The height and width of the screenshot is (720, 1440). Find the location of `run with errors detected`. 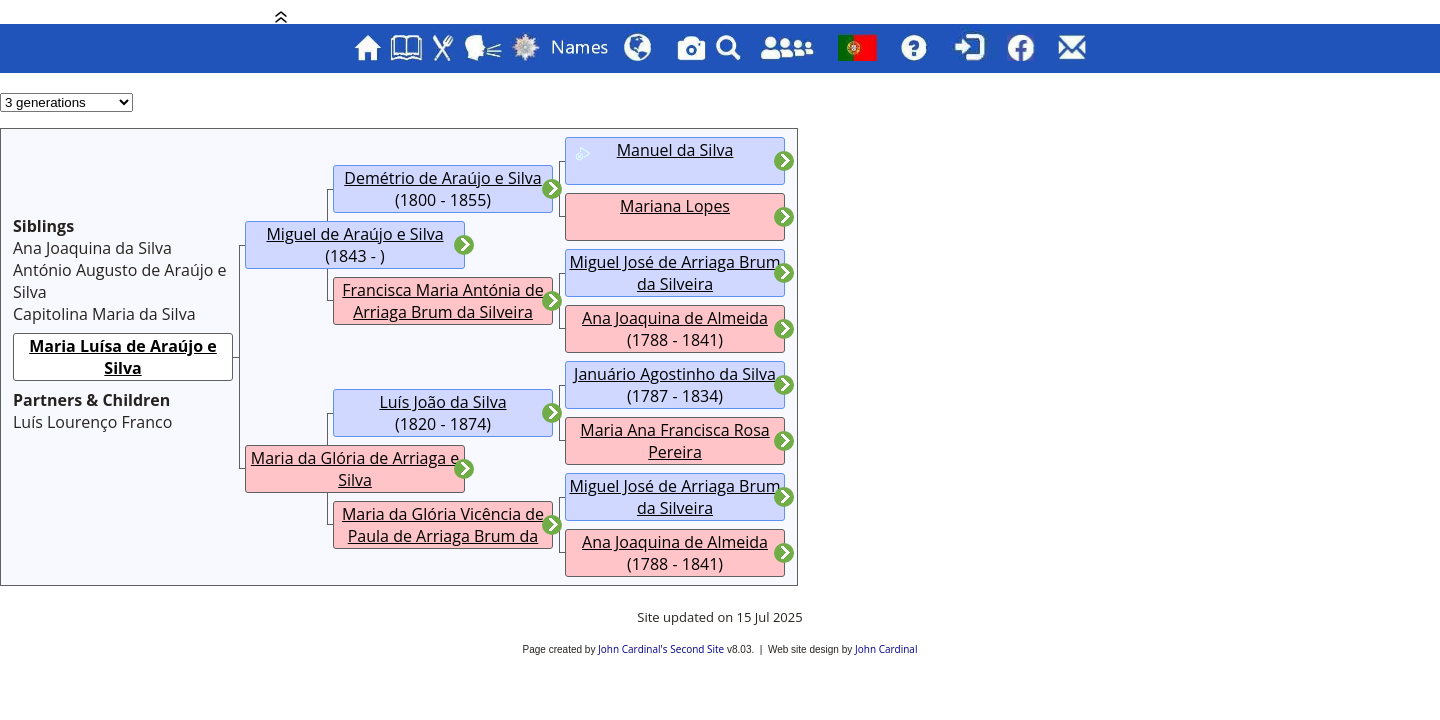

run with errors detected is located at coordinates (583, 153).